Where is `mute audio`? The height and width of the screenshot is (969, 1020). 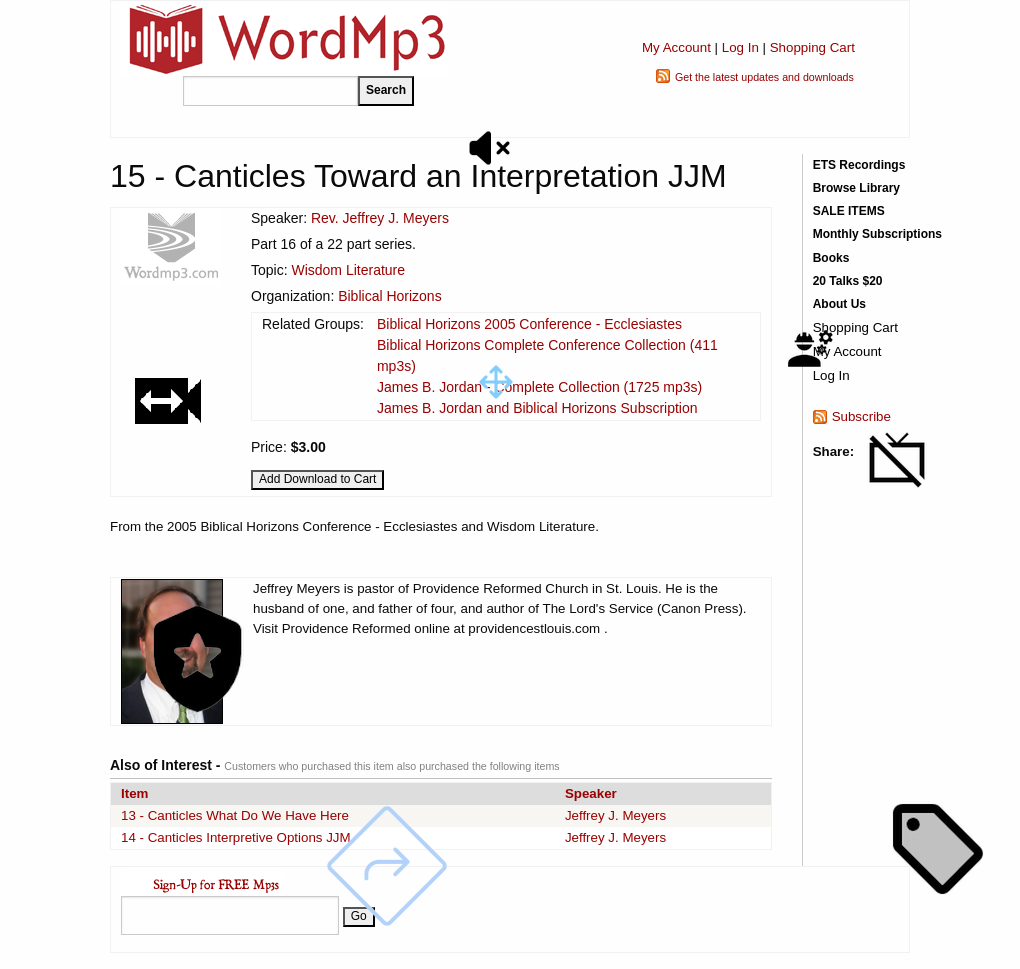
mute audio is located at coordinates (491, 148).